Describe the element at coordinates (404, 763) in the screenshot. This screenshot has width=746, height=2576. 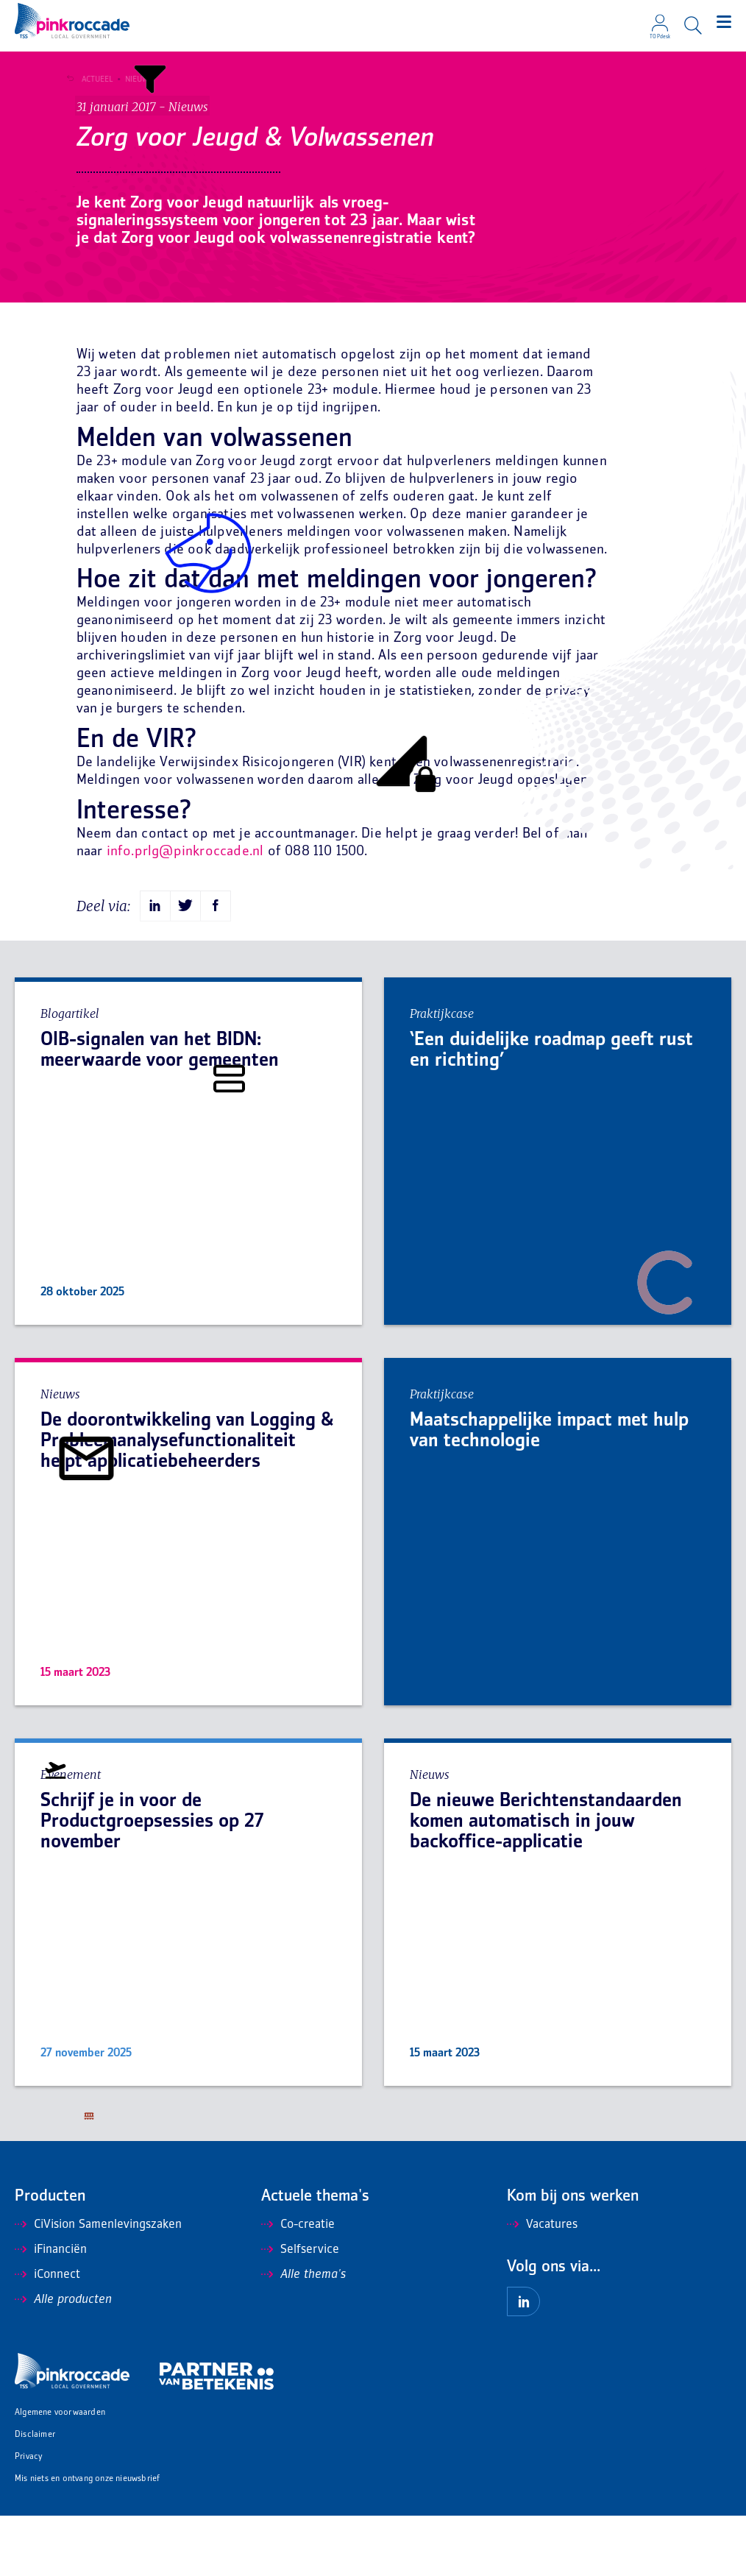
I see `indicates a secured or password-protected network connection` at that location.